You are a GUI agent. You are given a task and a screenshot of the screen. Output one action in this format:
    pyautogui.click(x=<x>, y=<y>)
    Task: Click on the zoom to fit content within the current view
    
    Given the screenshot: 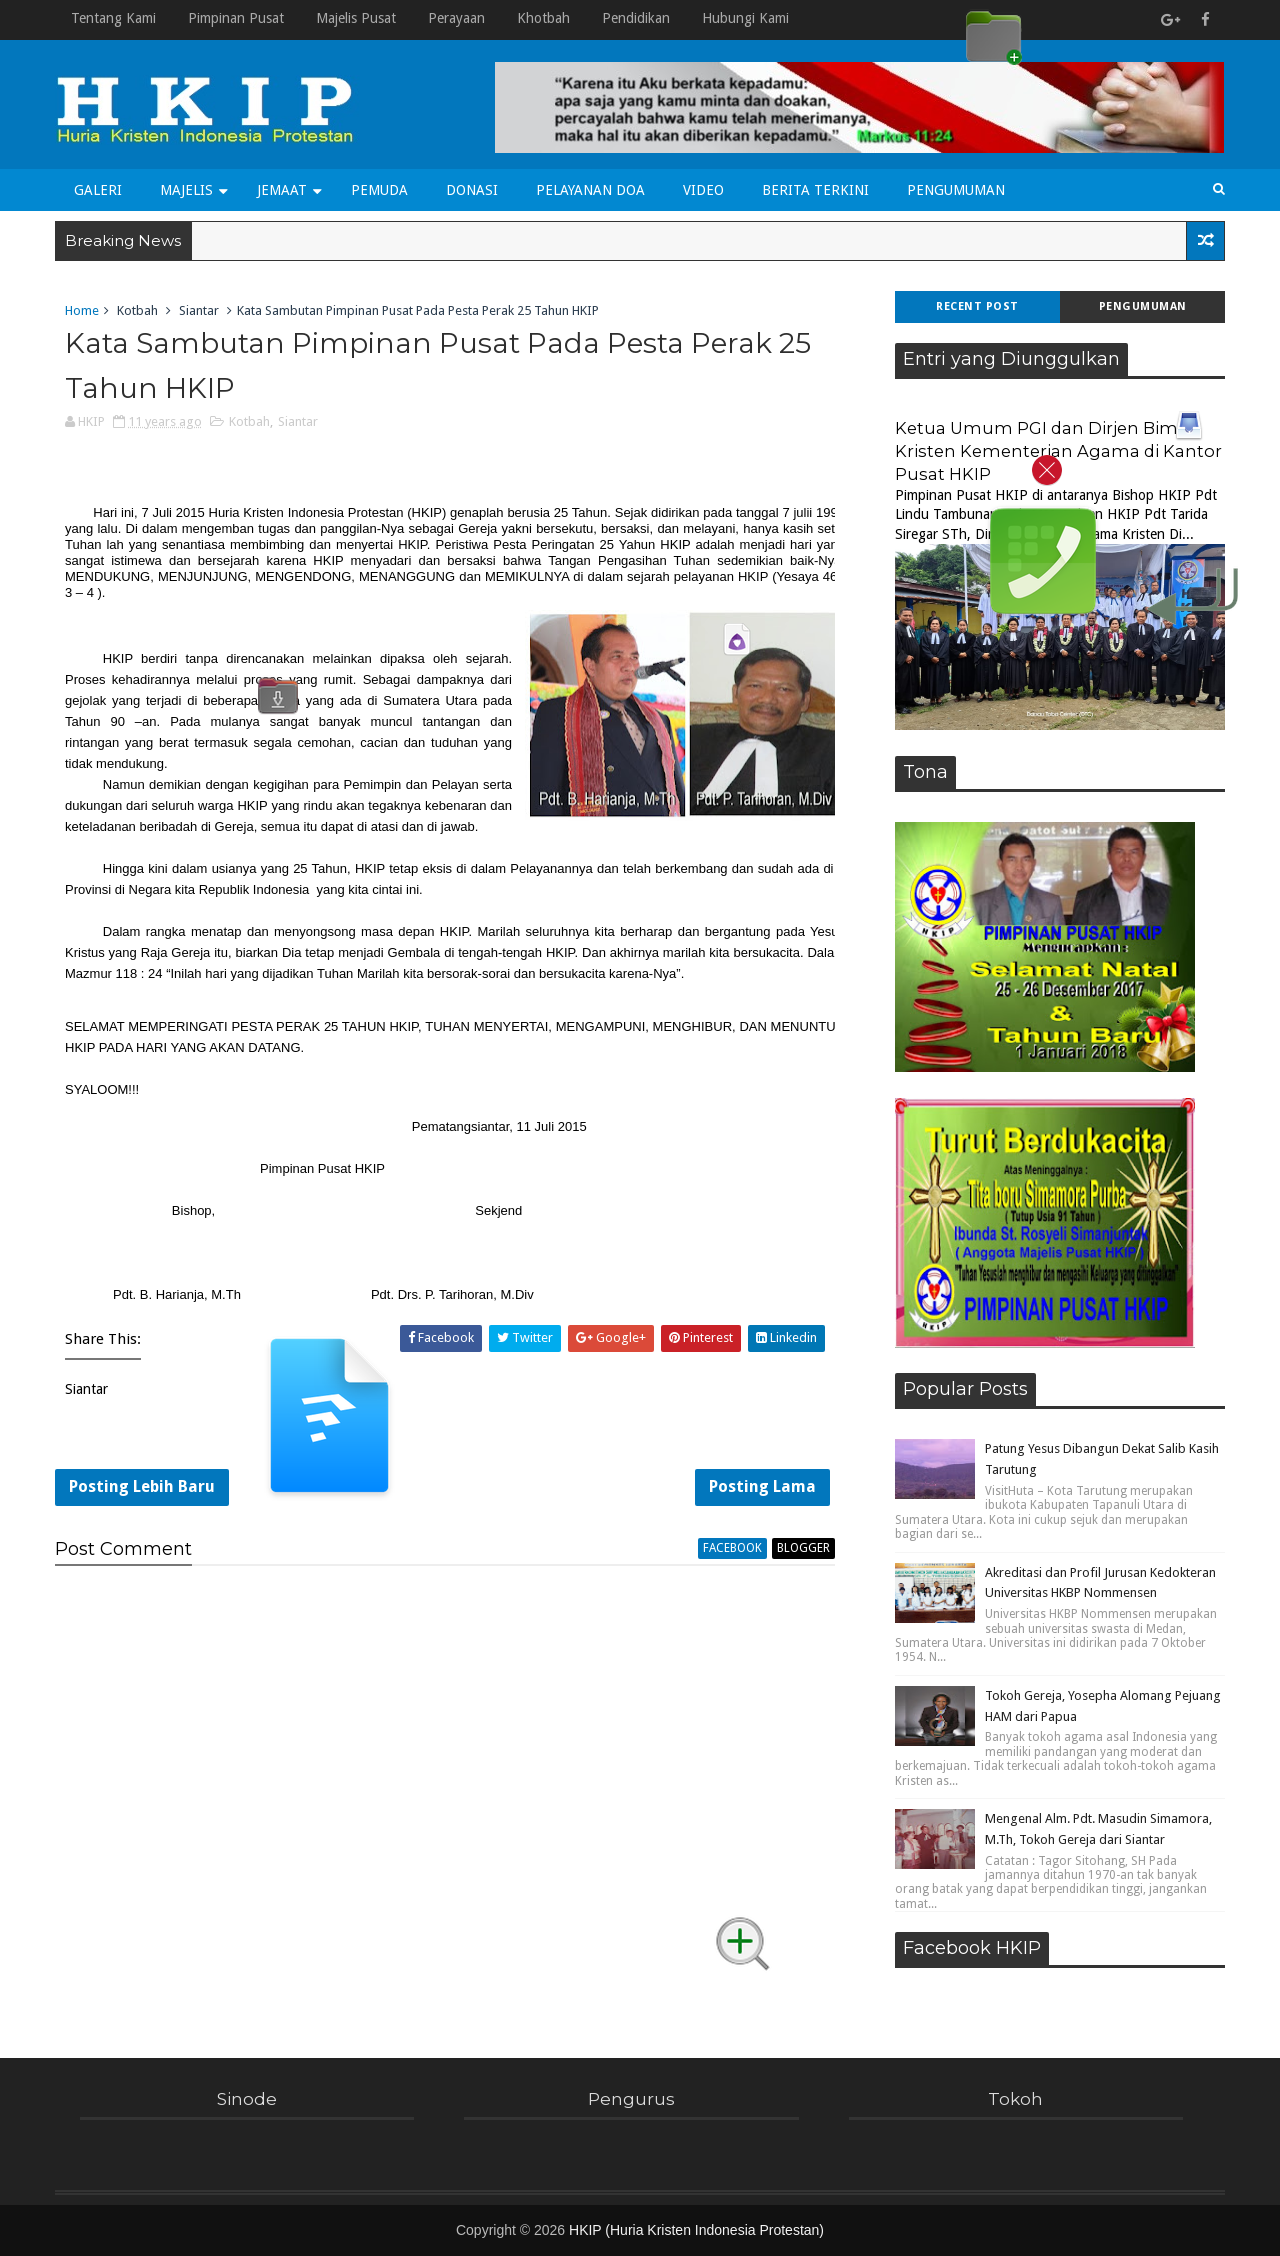 What is the action you would take?
    pyautogui.click(x=743, y=1944)
    